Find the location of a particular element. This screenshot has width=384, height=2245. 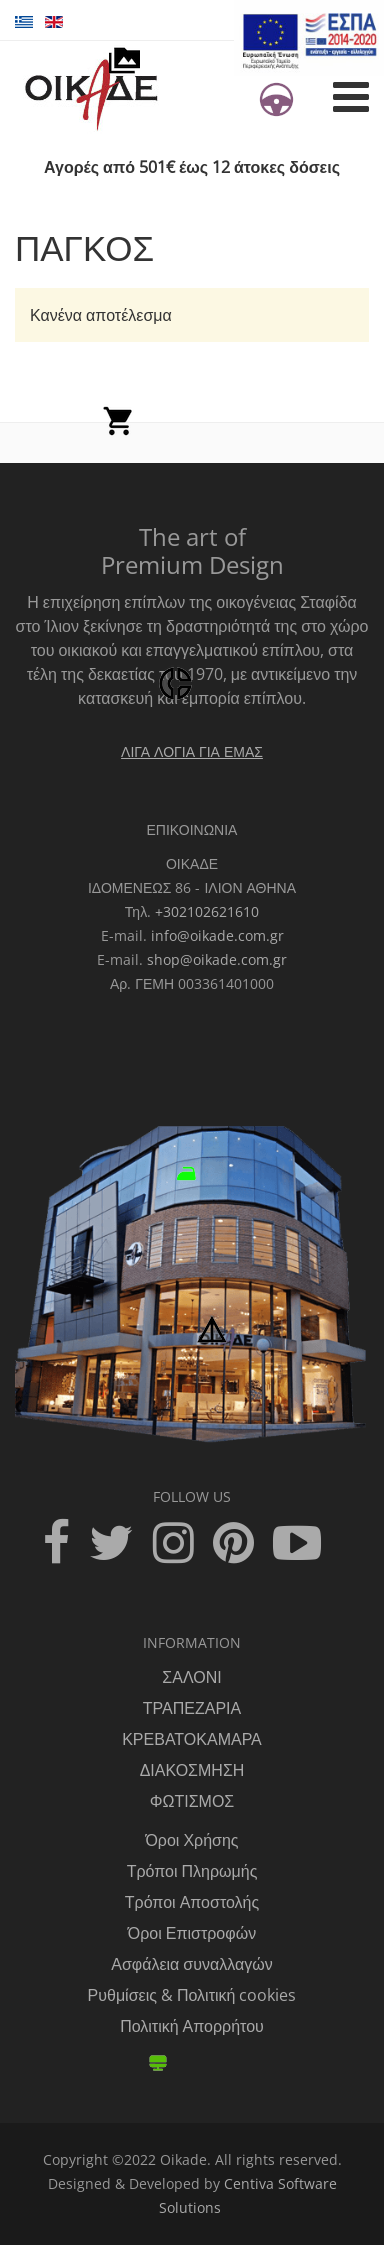

view image details or metadata is located at coordinates (212, 1329).